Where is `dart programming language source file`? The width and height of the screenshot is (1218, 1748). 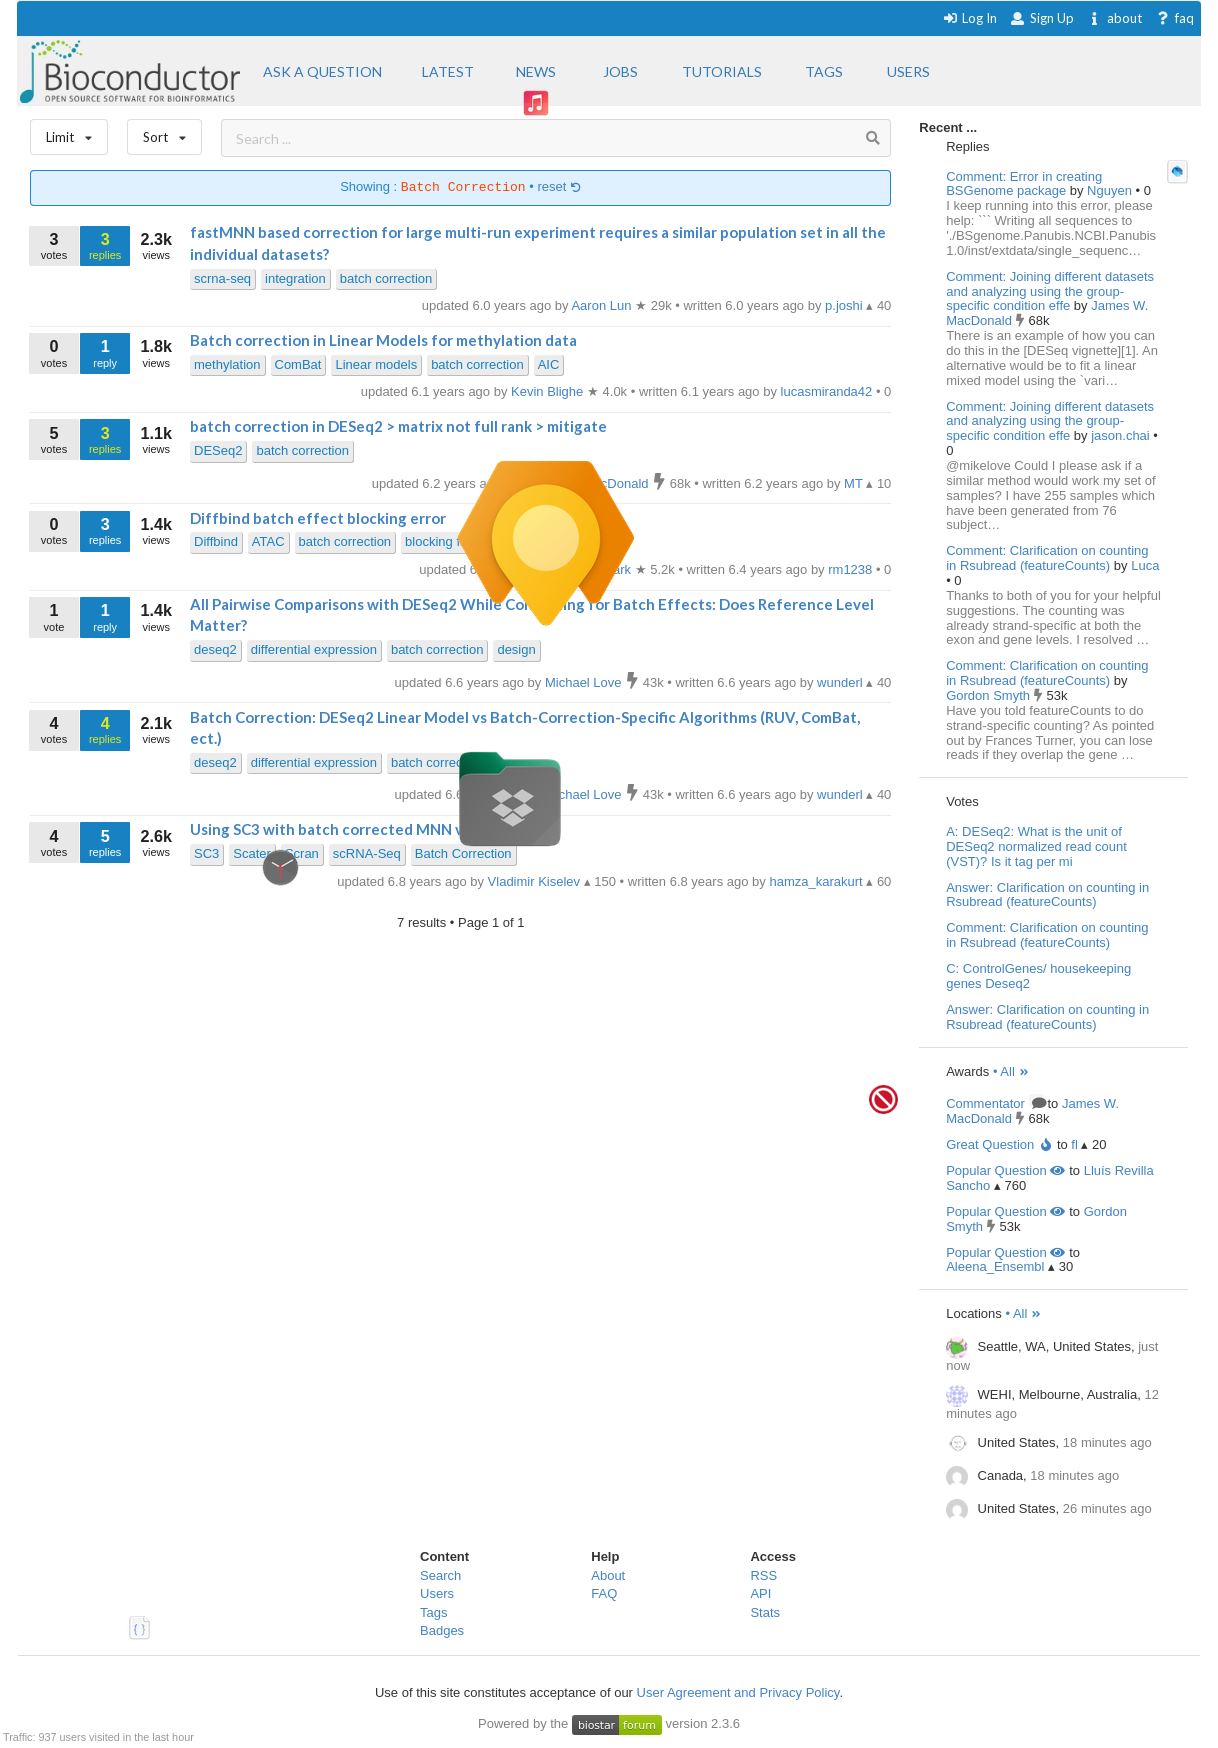
dart programming language source file is located at coordinates (1177, 171).